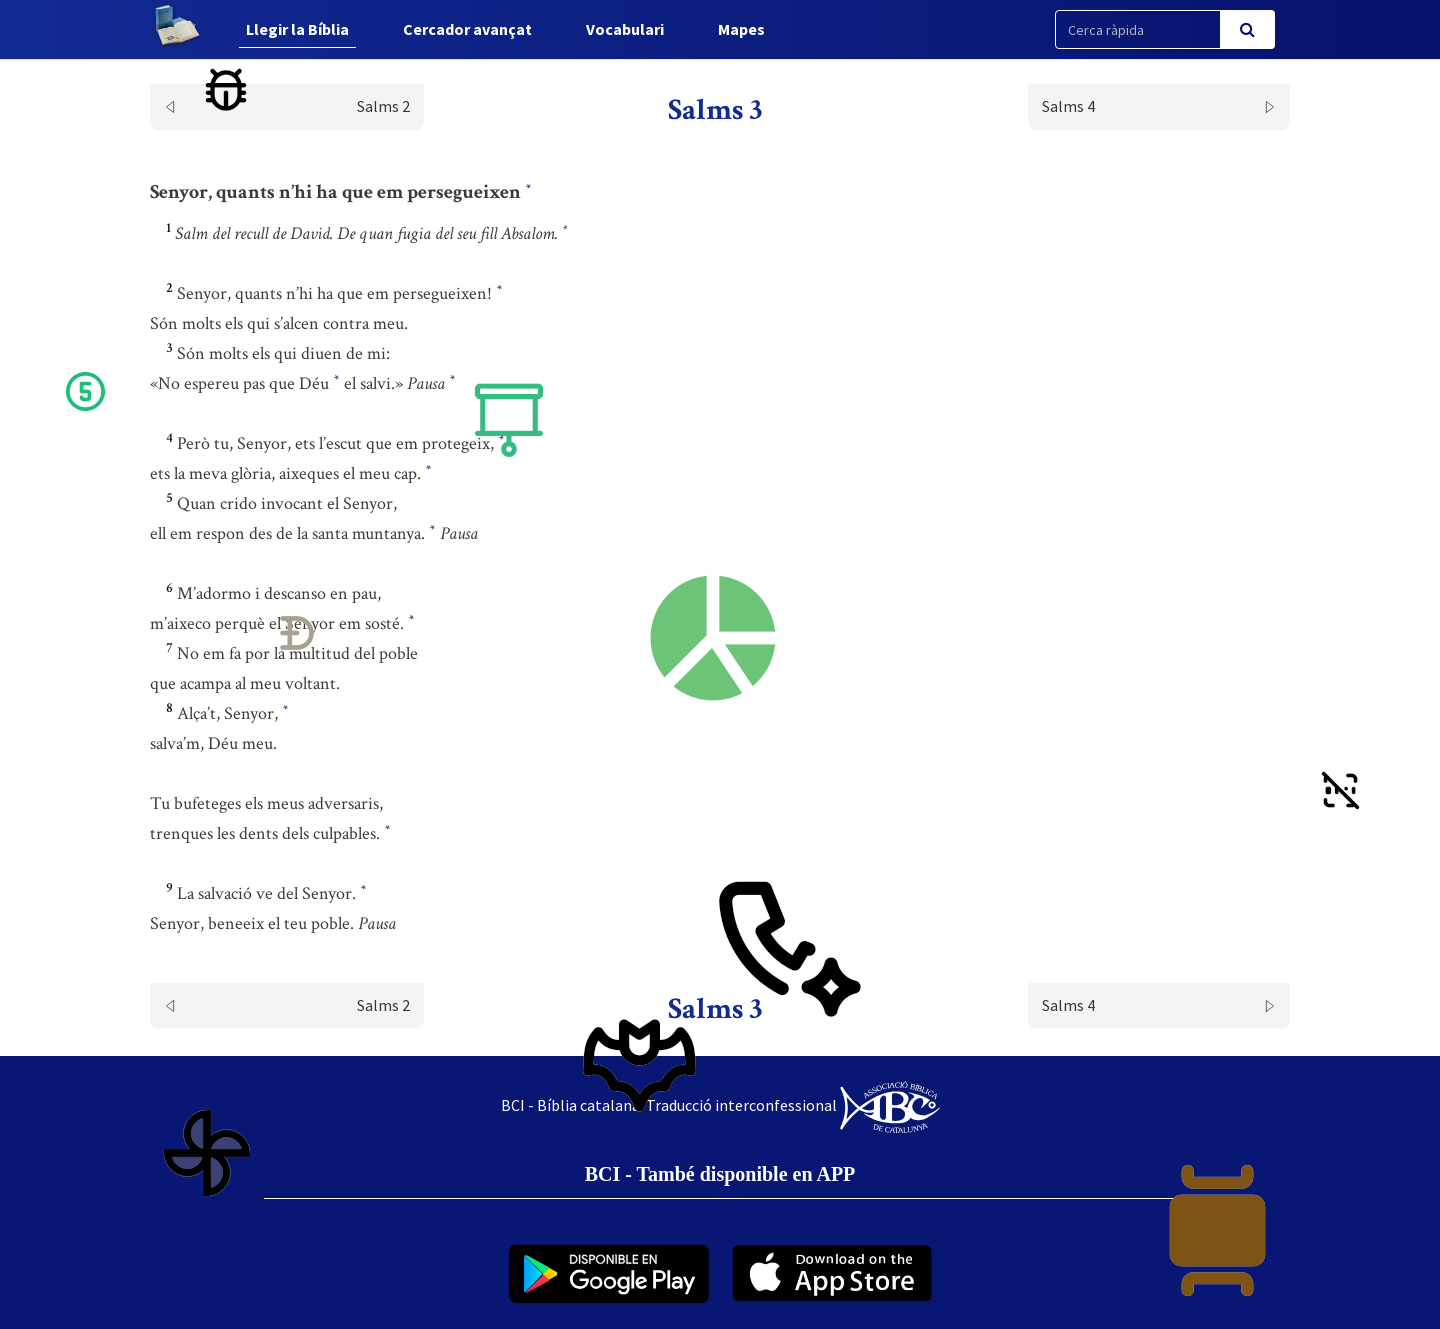  What do you see at coordinates (1340, 790) in the screenshot?
I see `barcode scanning is disabled` at bounding box center [1340, 790].